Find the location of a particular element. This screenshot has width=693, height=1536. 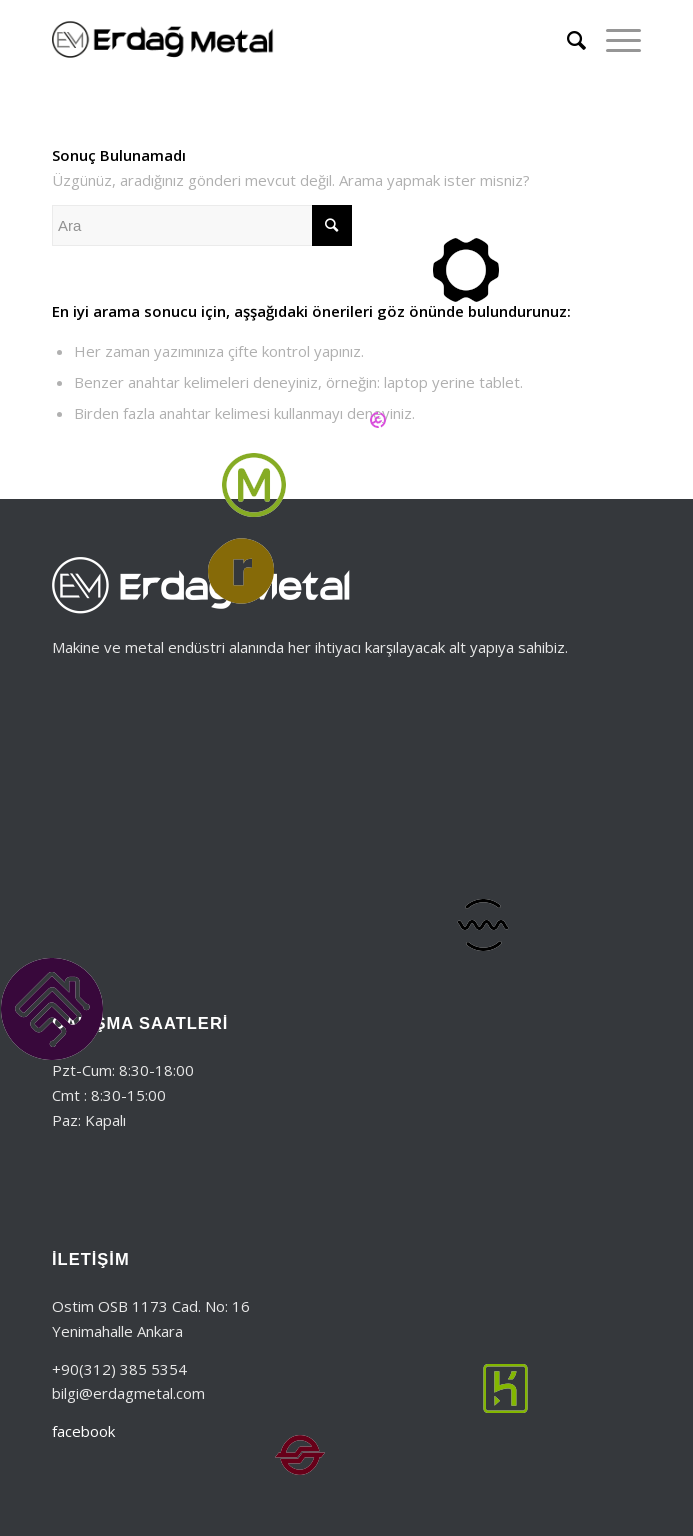

open the Paris Metro transit app is located at coordinates (254, 485).